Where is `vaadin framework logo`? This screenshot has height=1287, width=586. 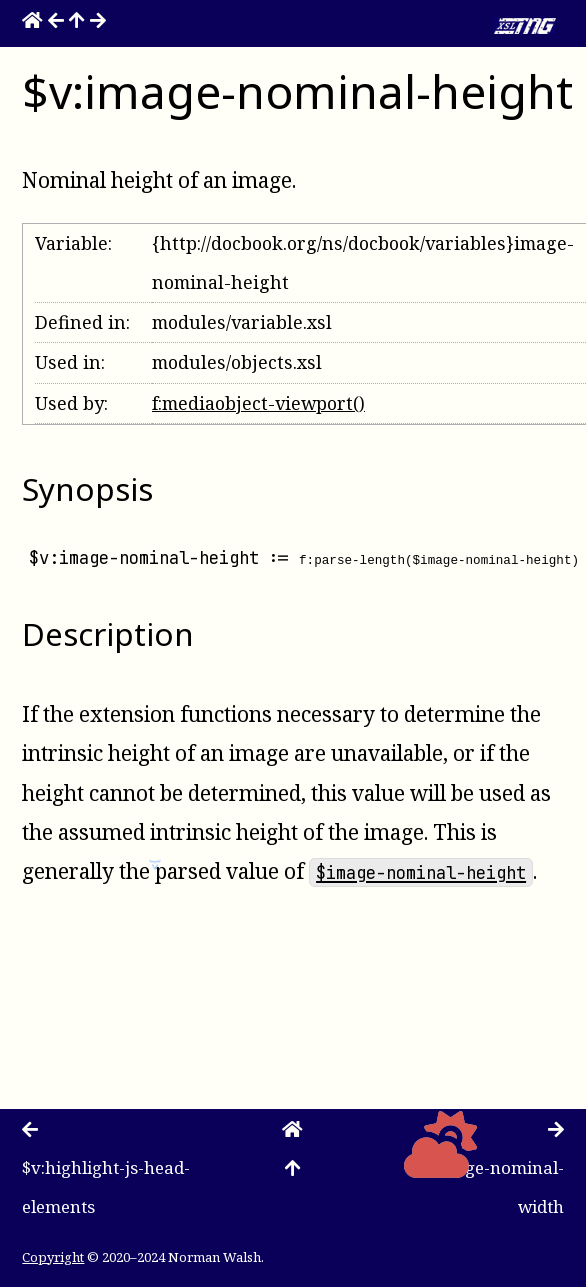 vaadin framework logo is located at coordinates (155, 865).